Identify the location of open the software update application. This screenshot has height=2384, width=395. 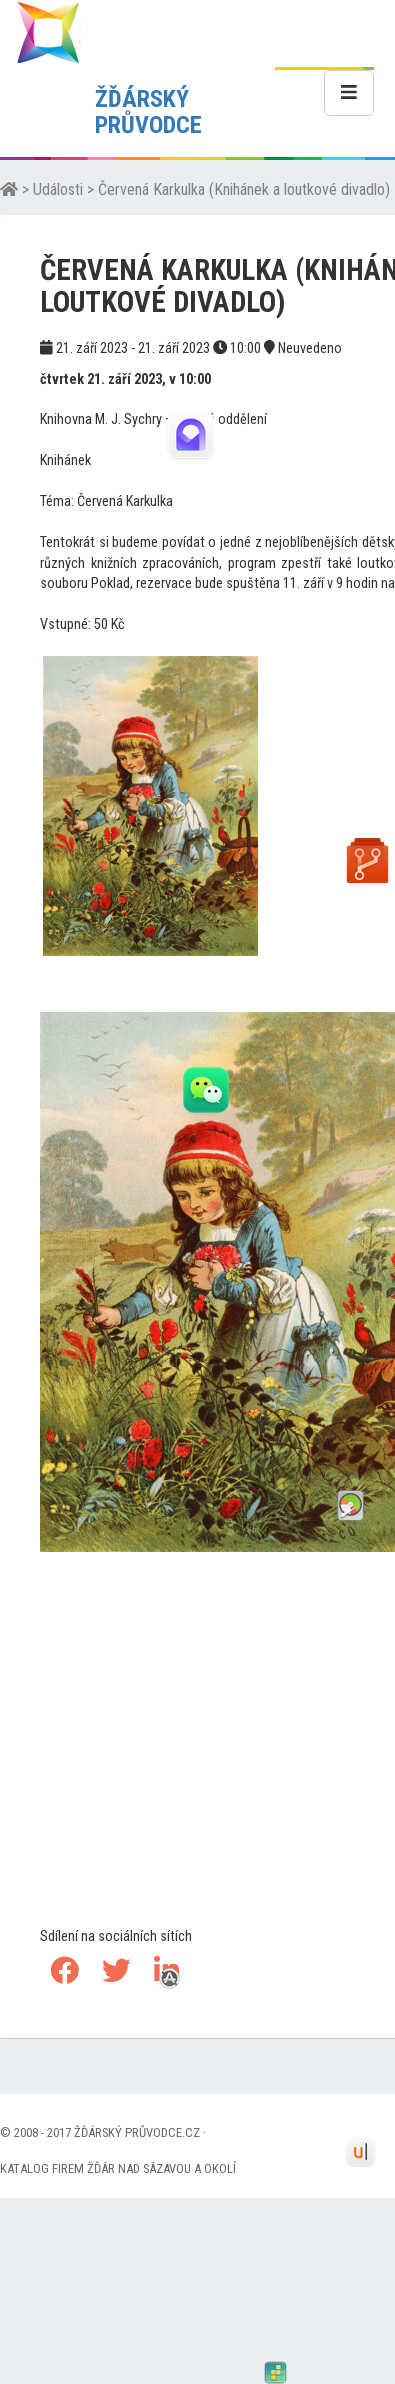
(169, 1978).